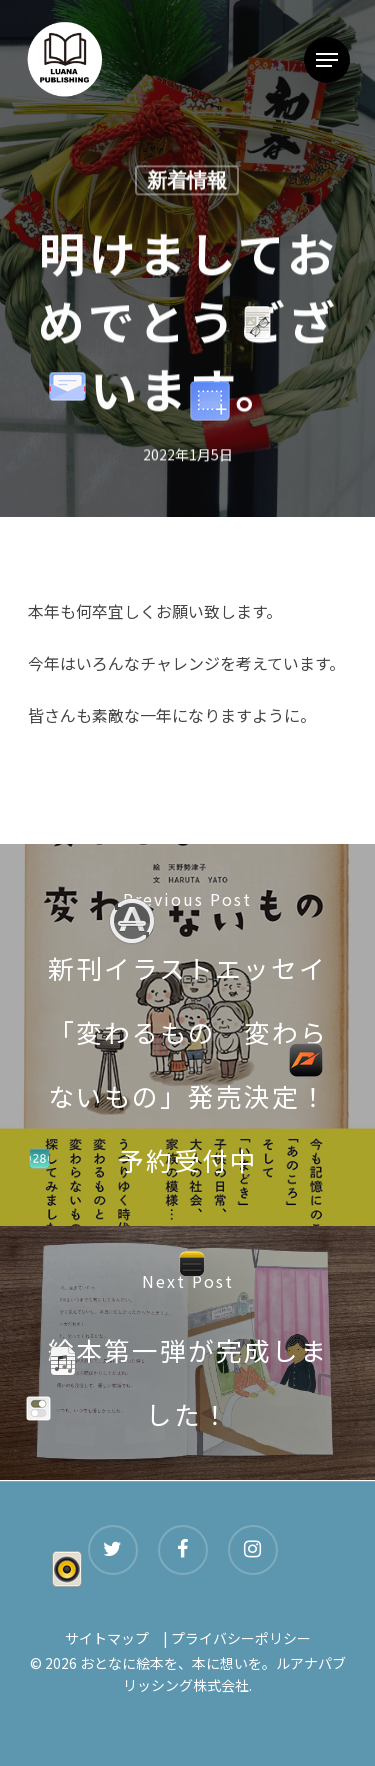  Describe the element at coordinates (192, 1264) in the screenshot. I see `open the notes app` at that location.